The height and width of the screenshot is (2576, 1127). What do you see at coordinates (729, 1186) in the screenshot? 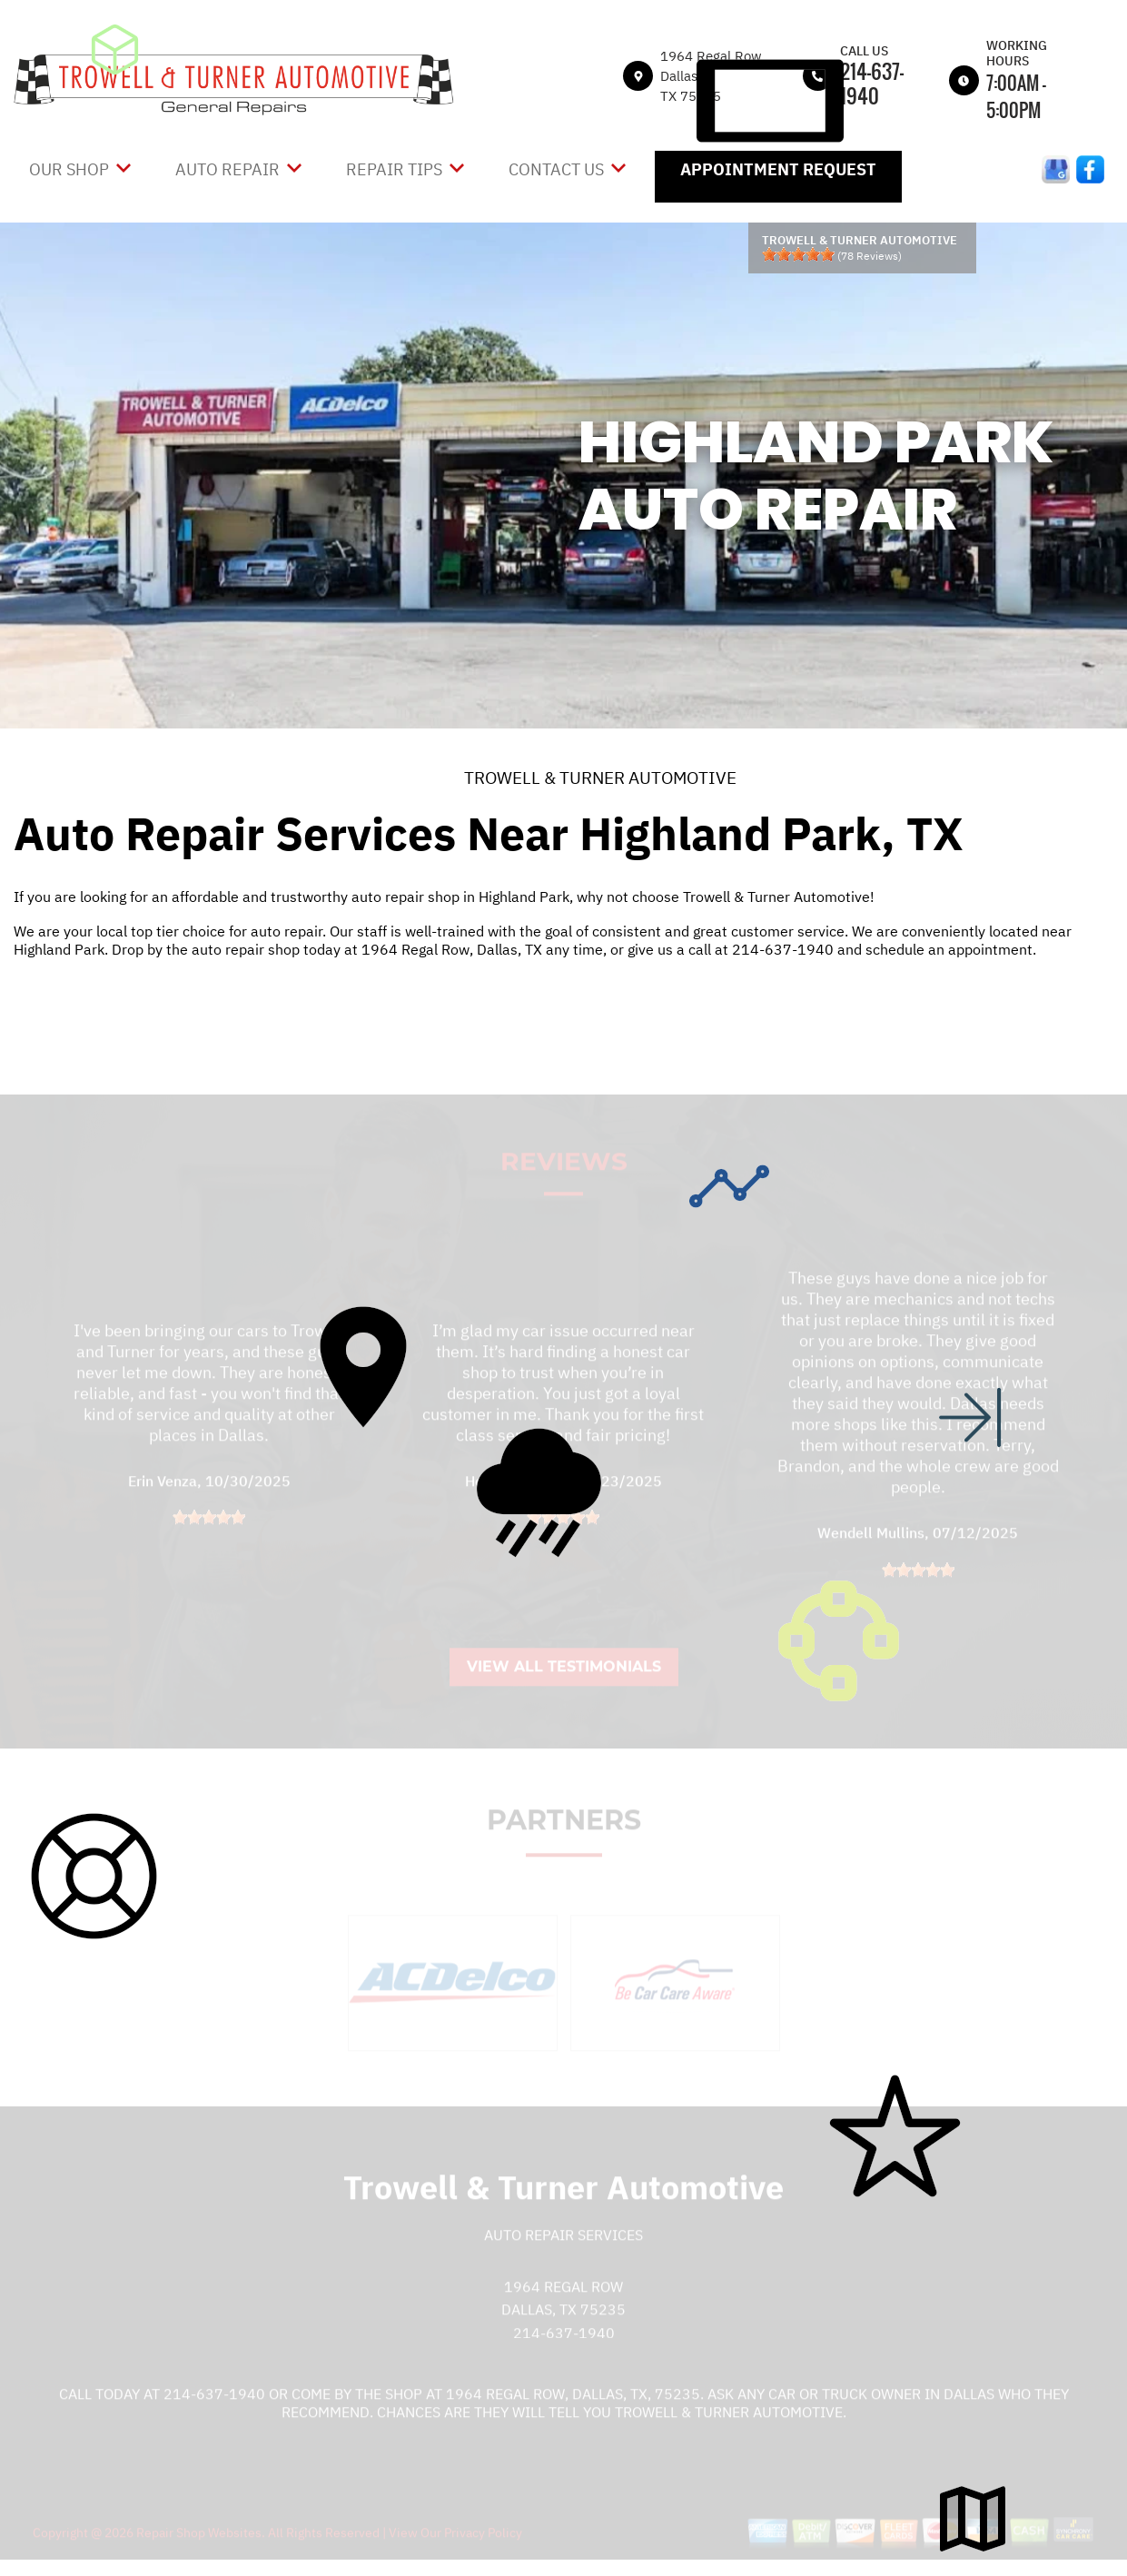
I see `view analytics and statistics` at bounding box center [729, 1186].